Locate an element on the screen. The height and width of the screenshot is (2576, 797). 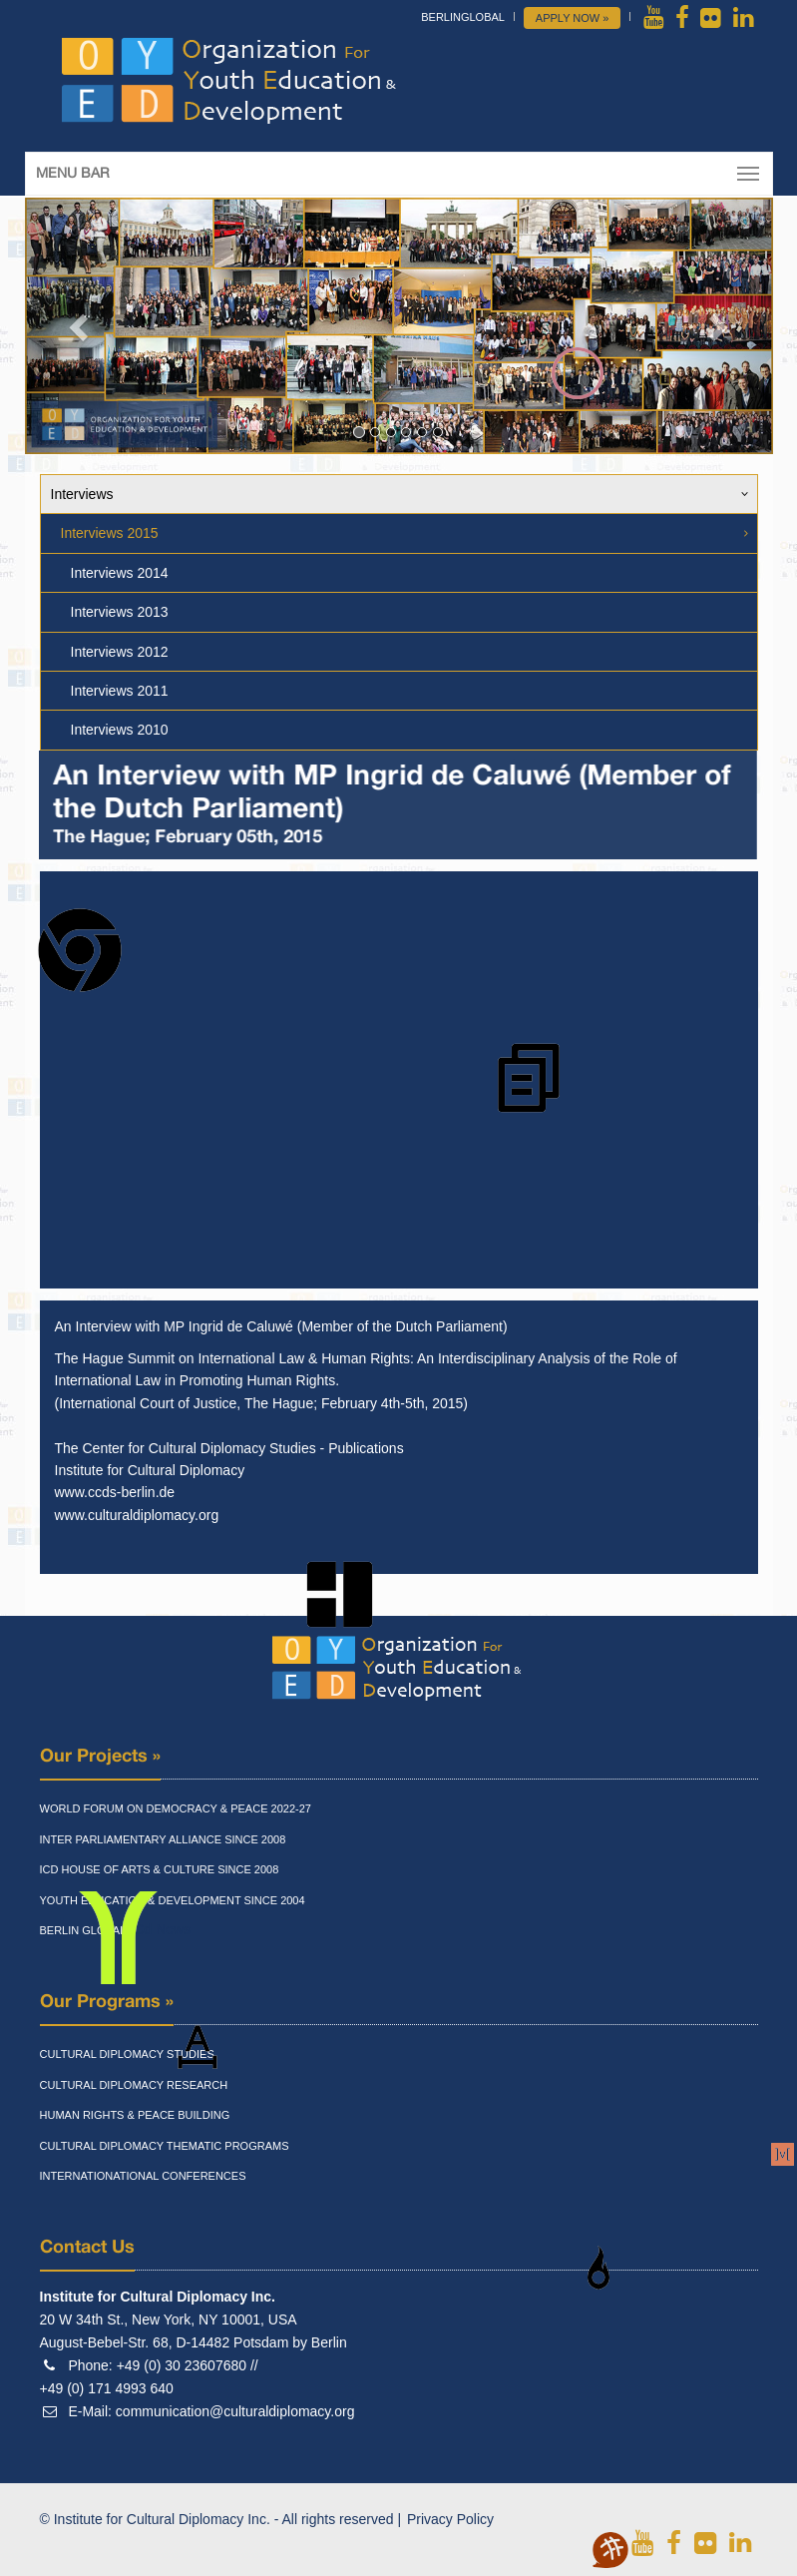
visit the CodeNewbie community website is located at coordinates (610, 2550).